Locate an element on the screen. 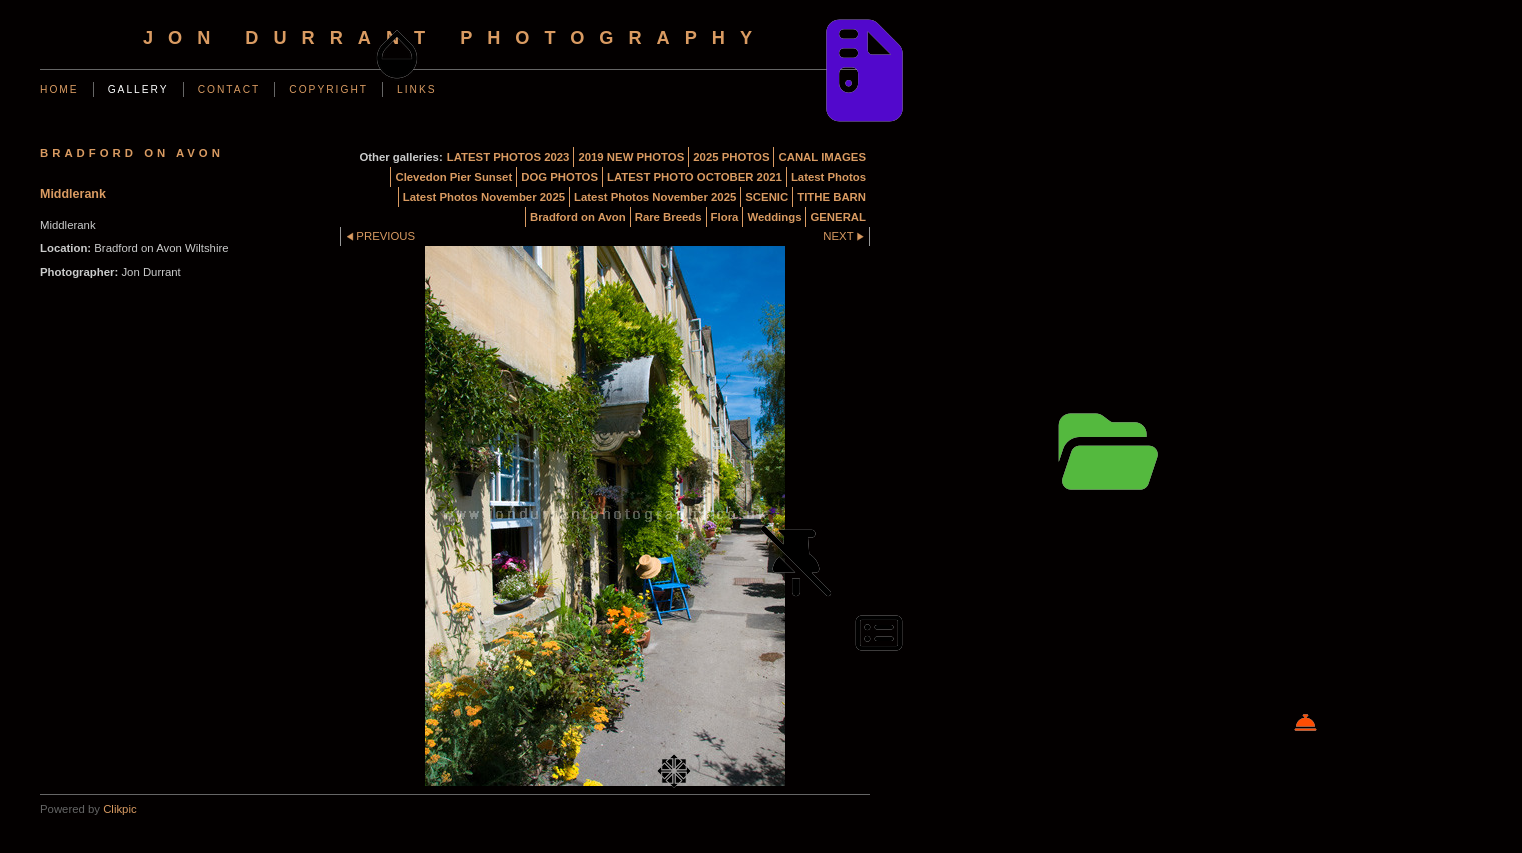 The image size is (1522, 853). view list items or menu options is located at coordinates (879, 633).